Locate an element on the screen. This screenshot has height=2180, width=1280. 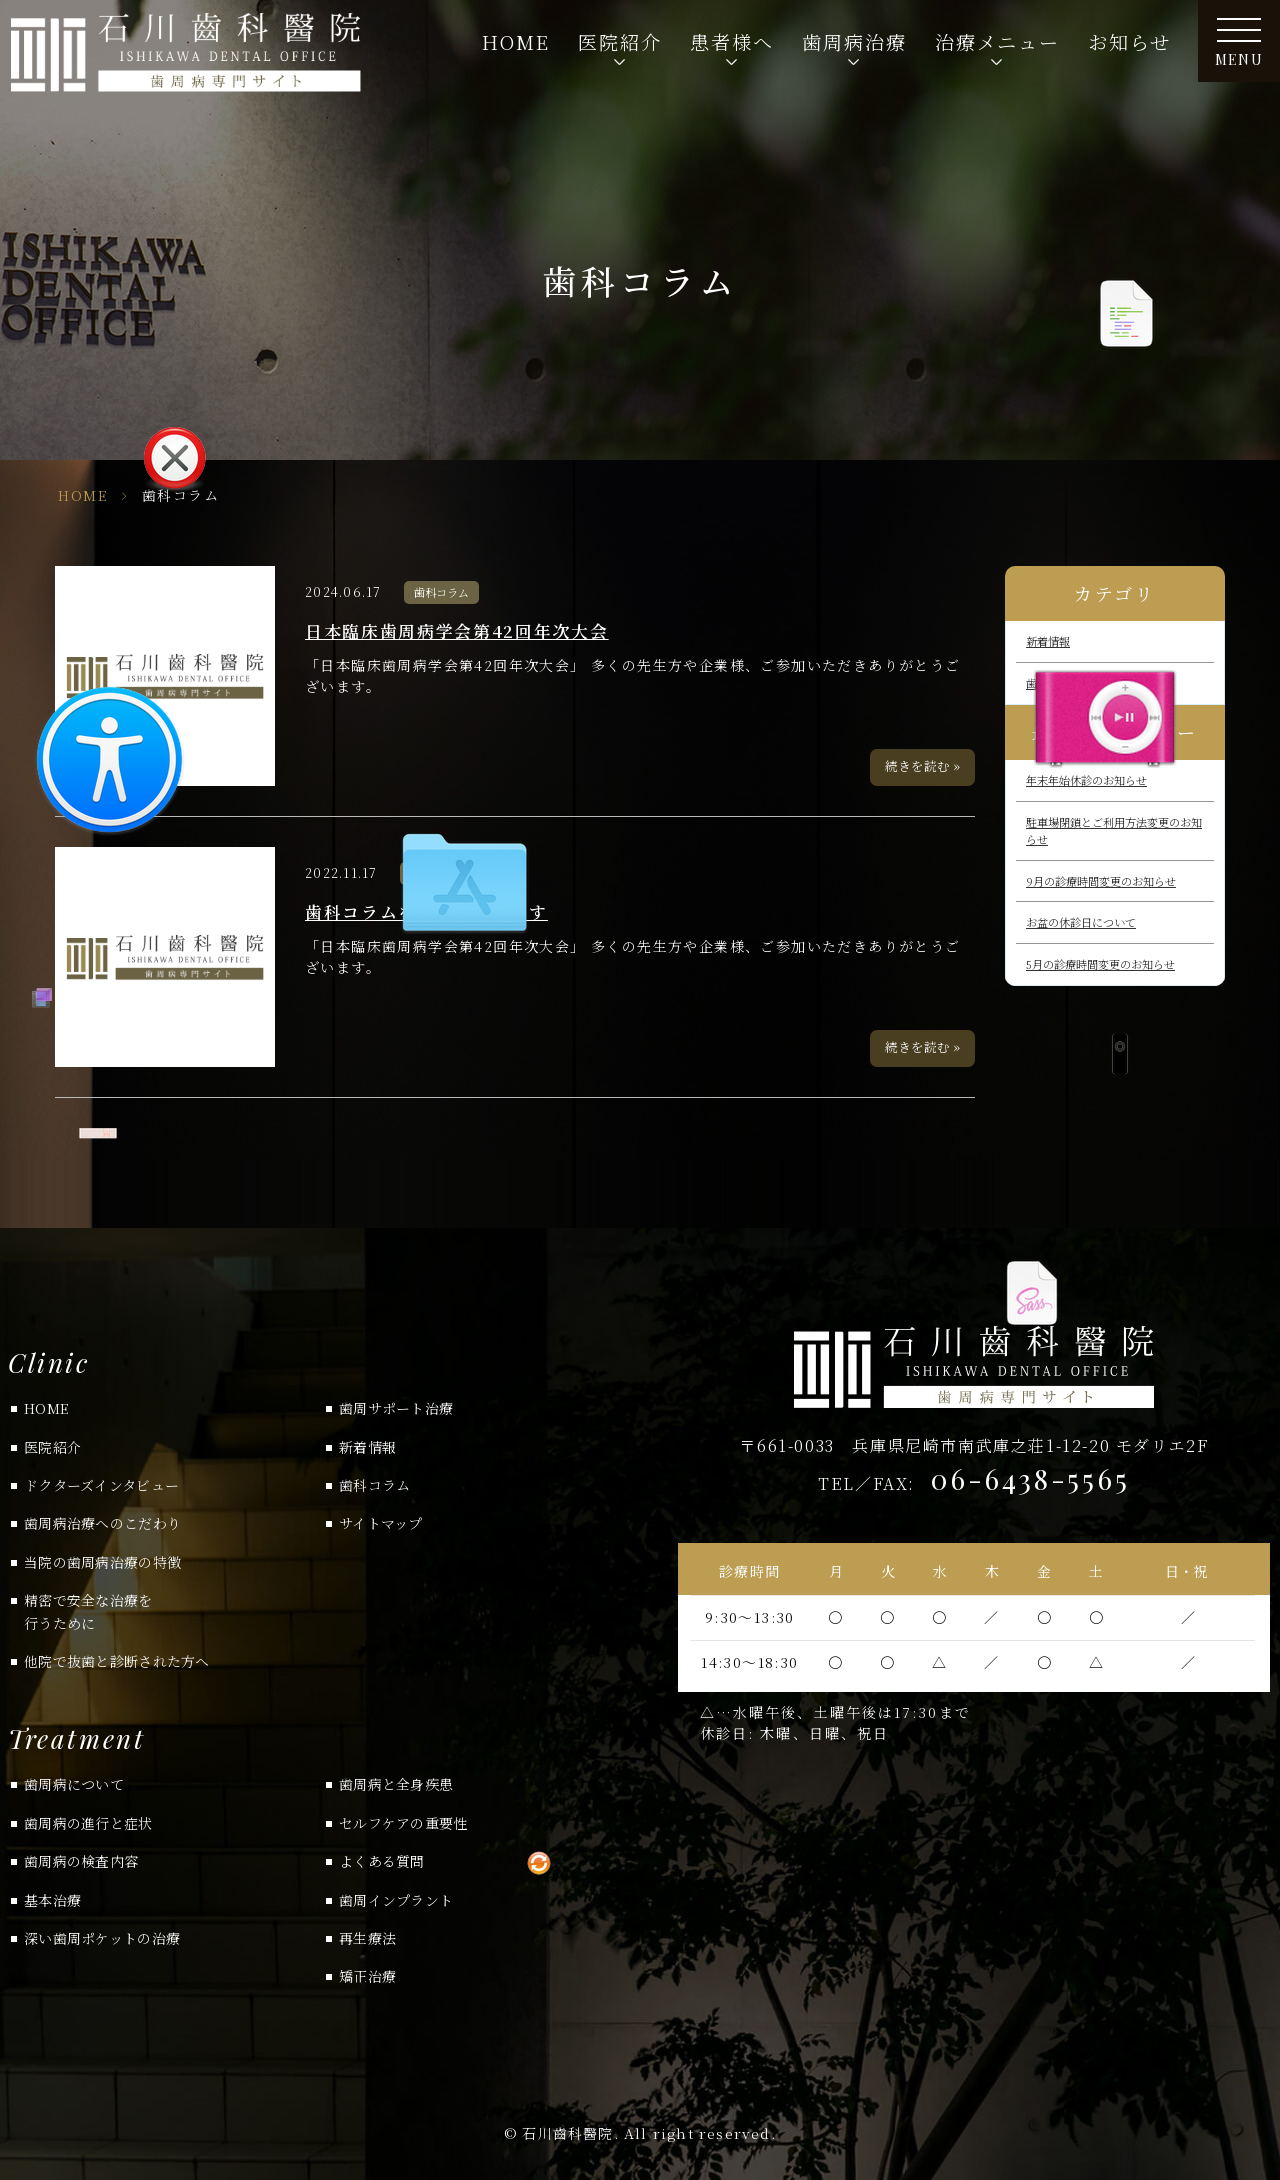
scss stylesheet file is located at coordinates (1032, 1293).